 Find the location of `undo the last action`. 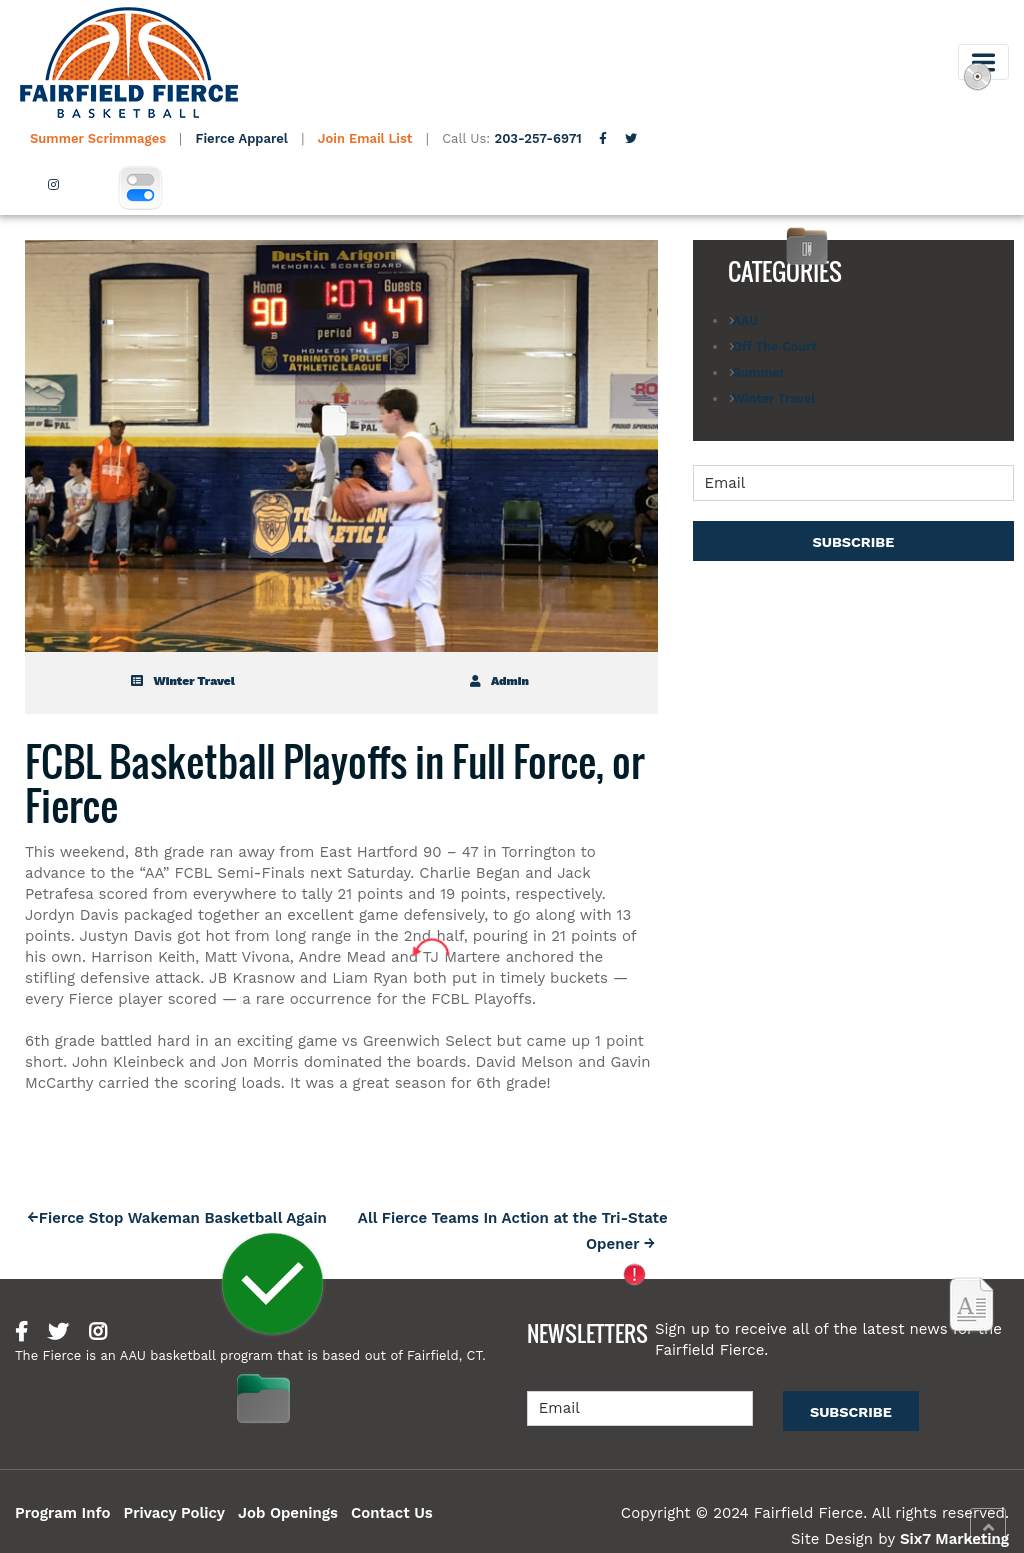

undo the last action is located at coordinates (432, 947).